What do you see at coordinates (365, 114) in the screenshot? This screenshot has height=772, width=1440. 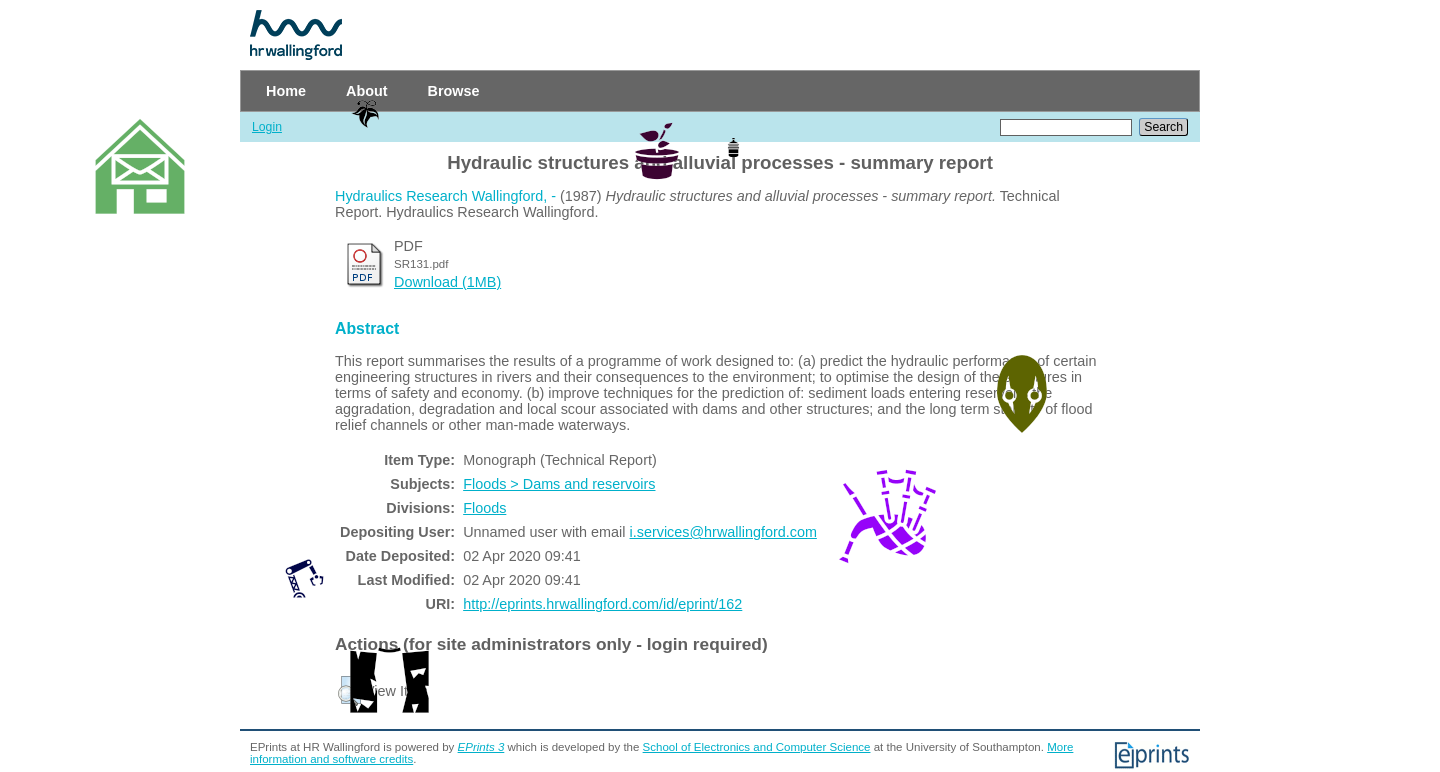 I see `represents plant or nature-related content` at bounding box center [365, 114].